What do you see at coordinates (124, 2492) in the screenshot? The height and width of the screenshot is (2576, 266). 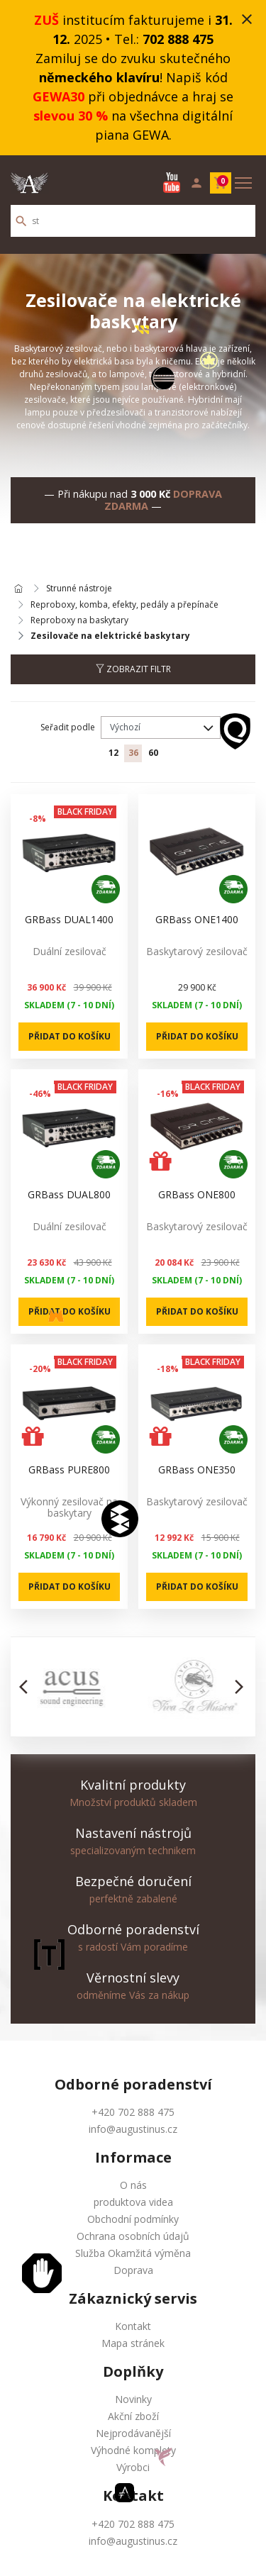 I see `asciidoctor documentation tool logo` at bounding box center [124, 2492].